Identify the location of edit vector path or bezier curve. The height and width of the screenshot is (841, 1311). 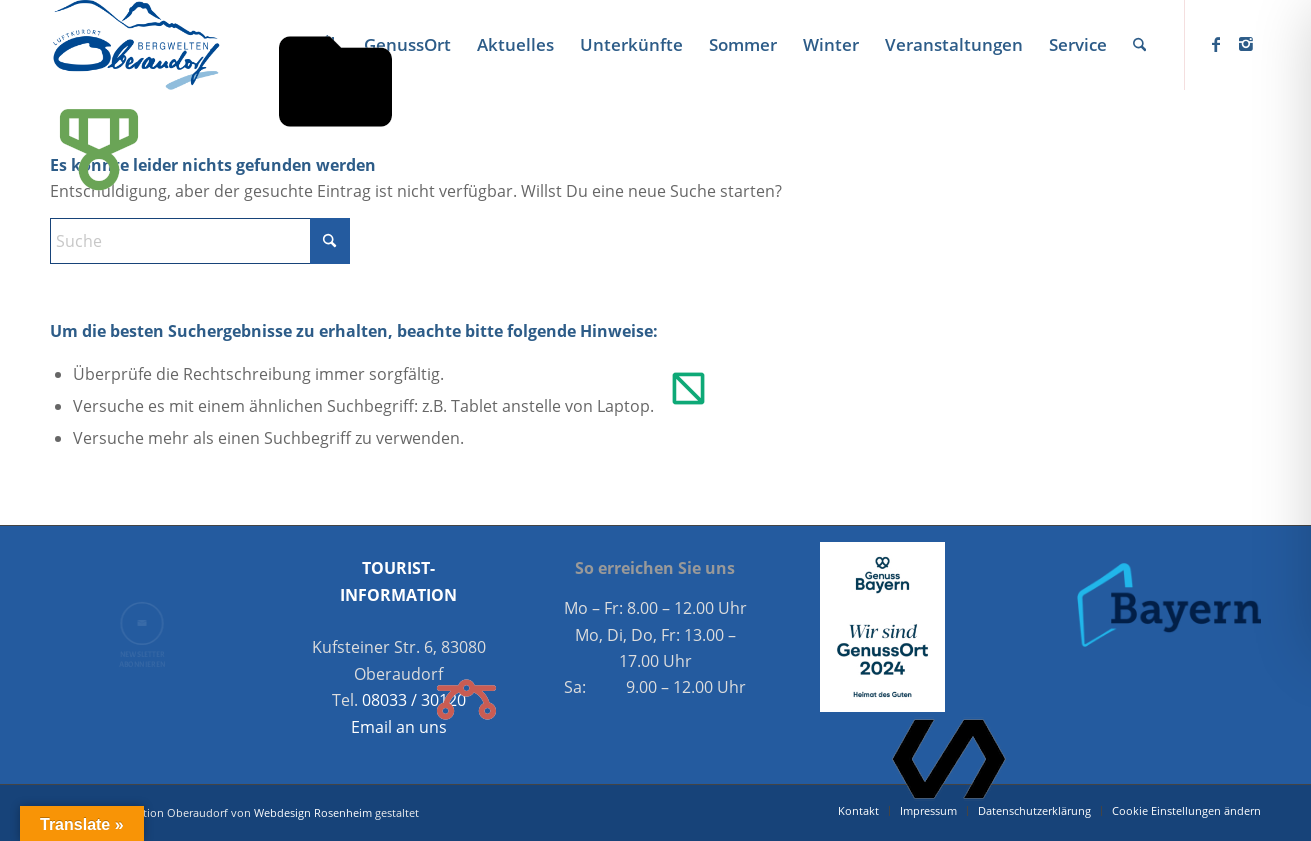
(466, 699).